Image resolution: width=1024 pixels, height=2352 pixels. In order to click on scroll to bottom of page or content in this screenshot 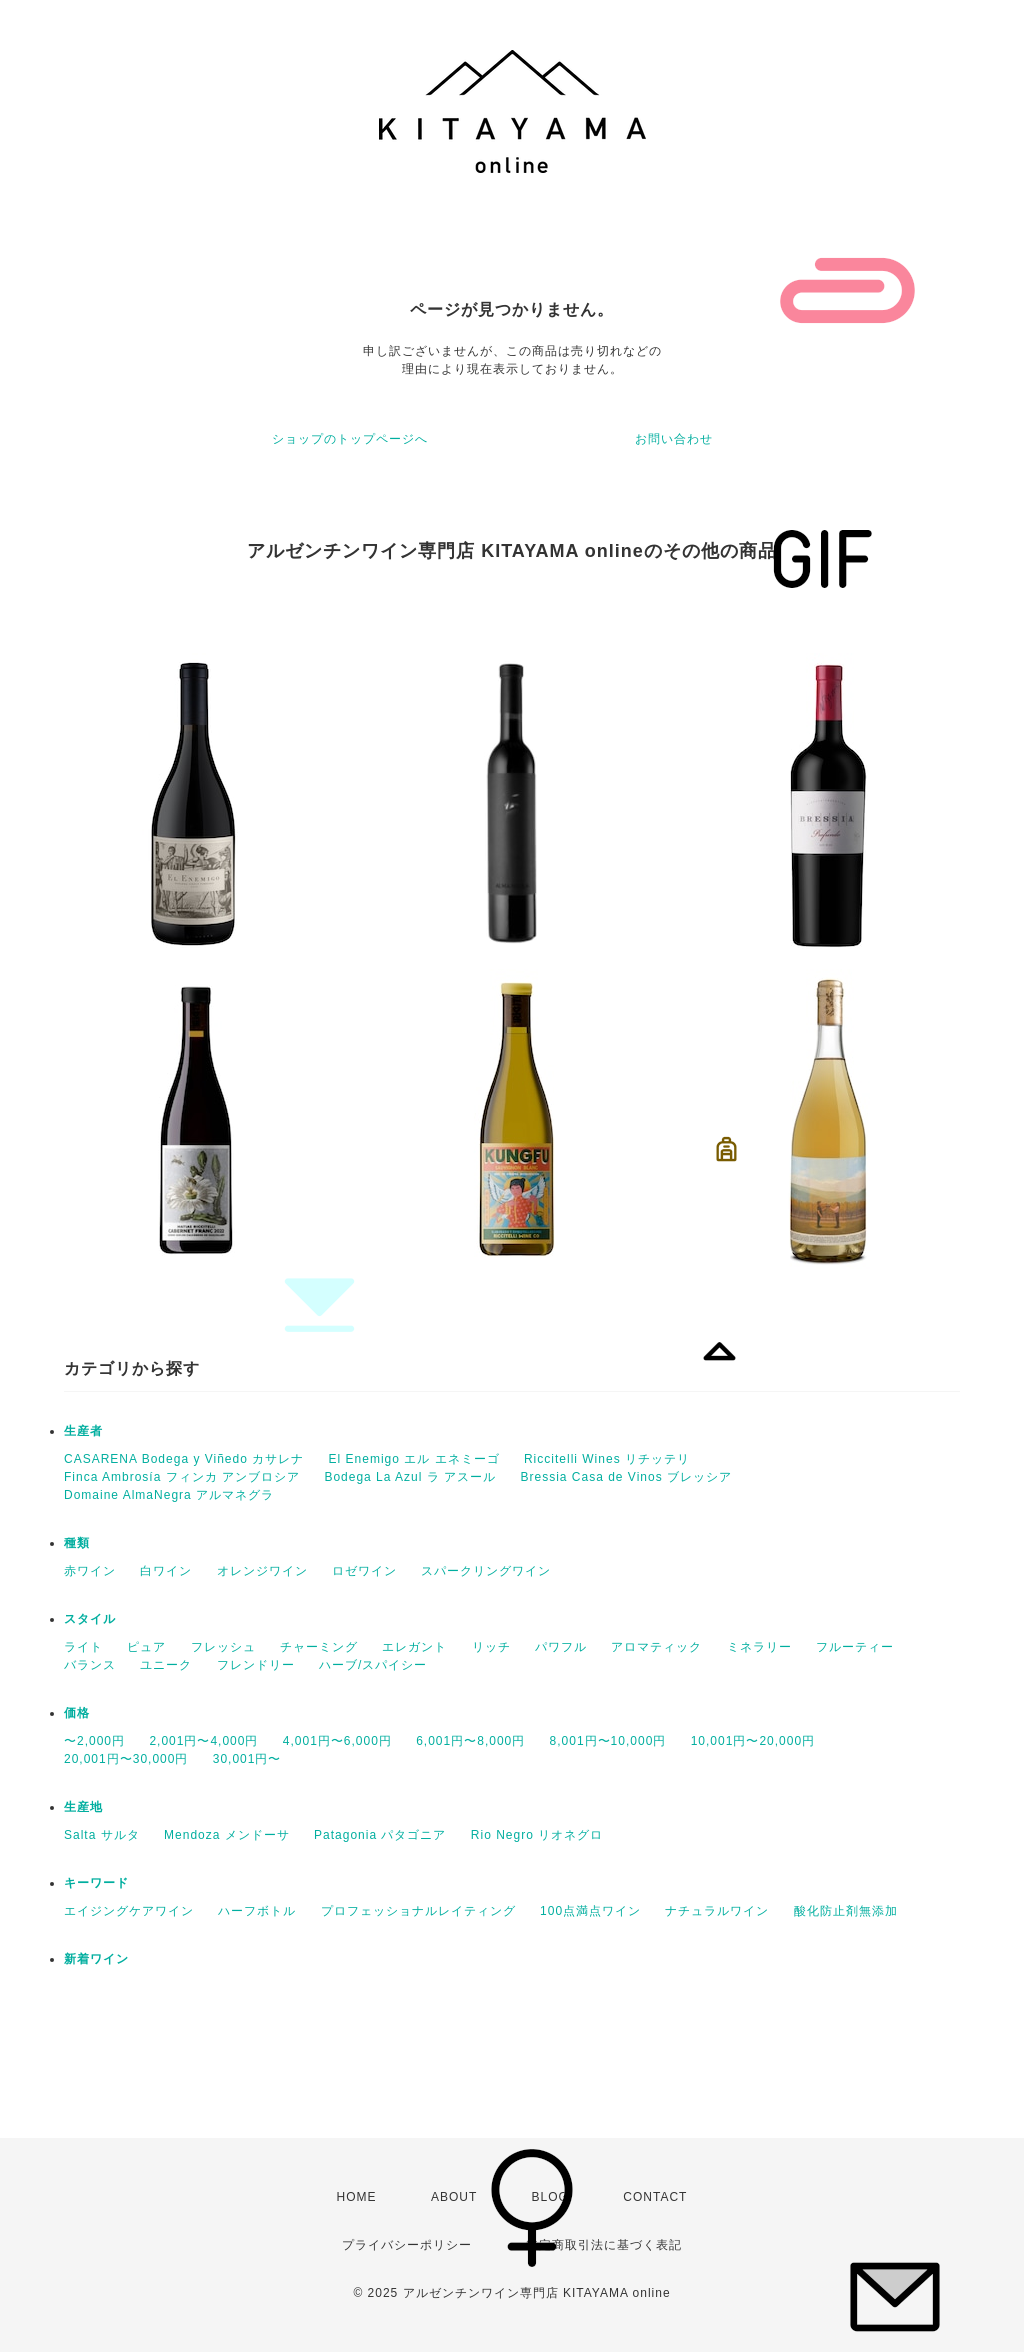, I will do `click(319, 1303)`.